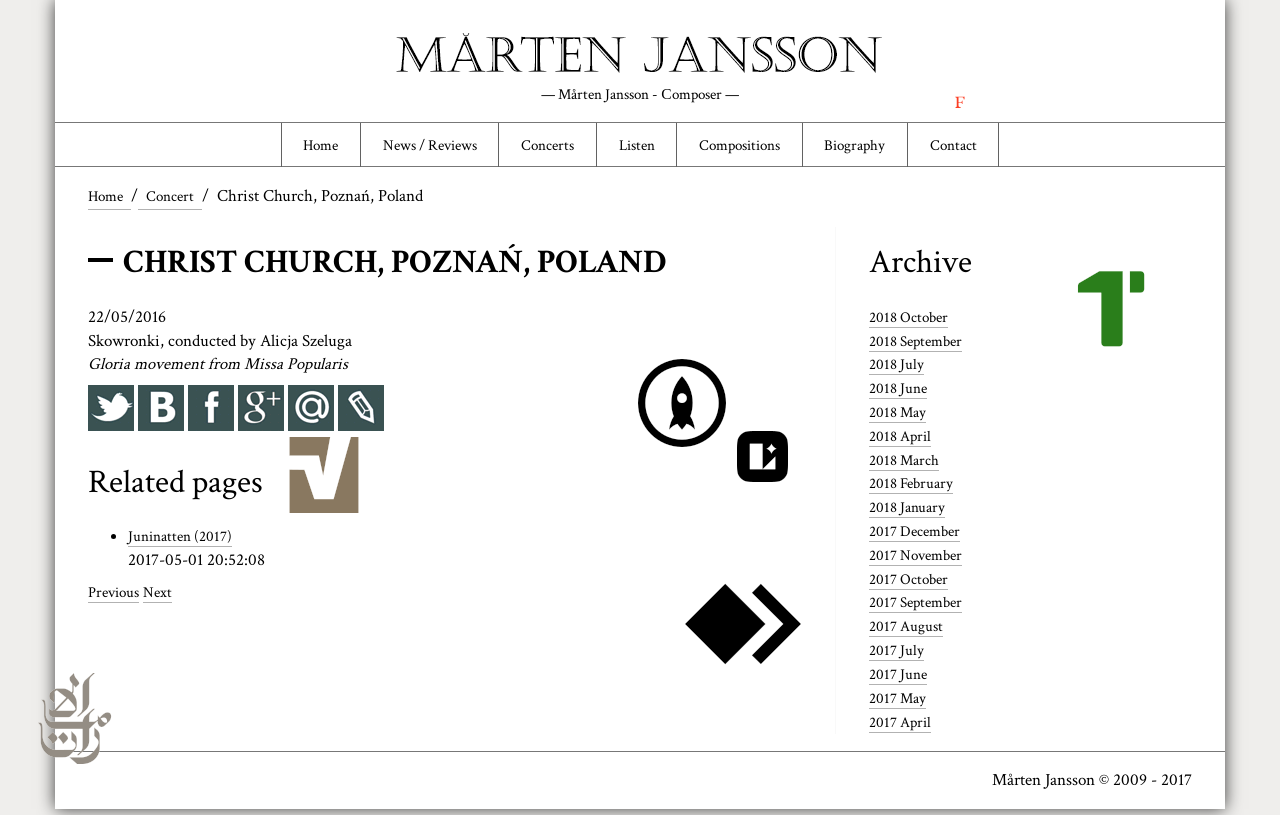 The width and height of the screenshot is (1280, 815). I want to click on open AnyDesk remote desktop application, so click(743, 624).